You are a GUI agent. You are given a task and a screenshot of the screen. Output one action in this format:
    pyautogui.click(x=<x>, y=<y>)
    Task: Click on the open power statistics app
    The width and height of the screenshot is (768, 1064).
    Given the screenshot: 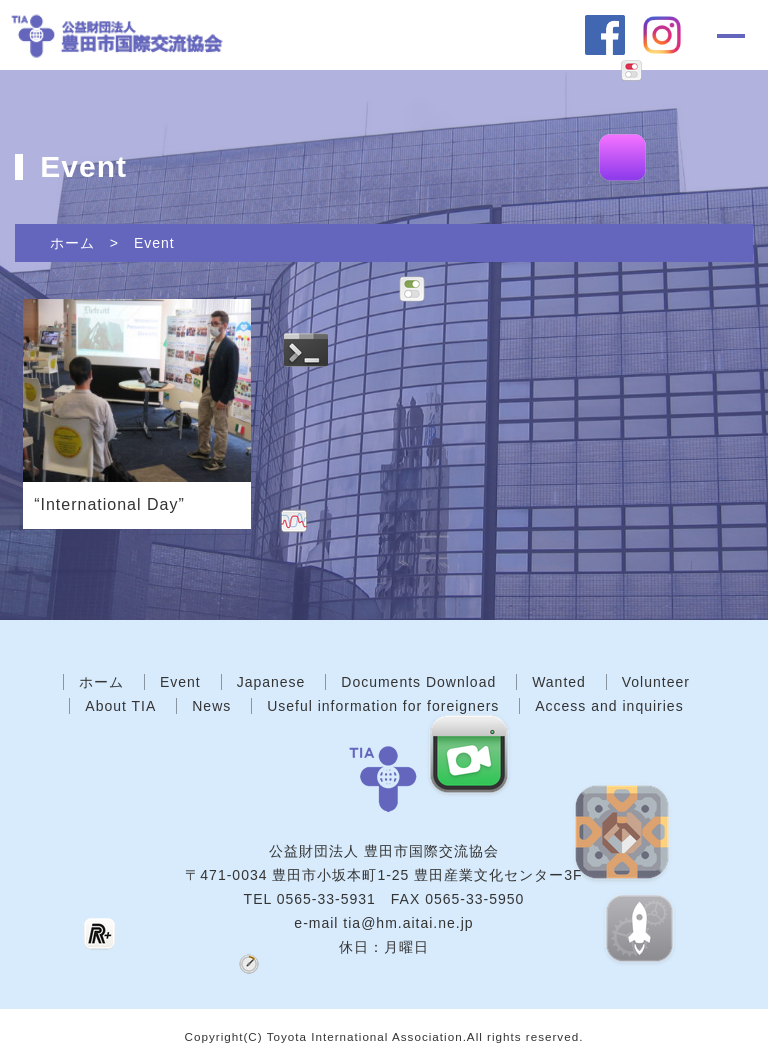 What is the action you would take?
    pyautogui.click(x=294, y=521)
    